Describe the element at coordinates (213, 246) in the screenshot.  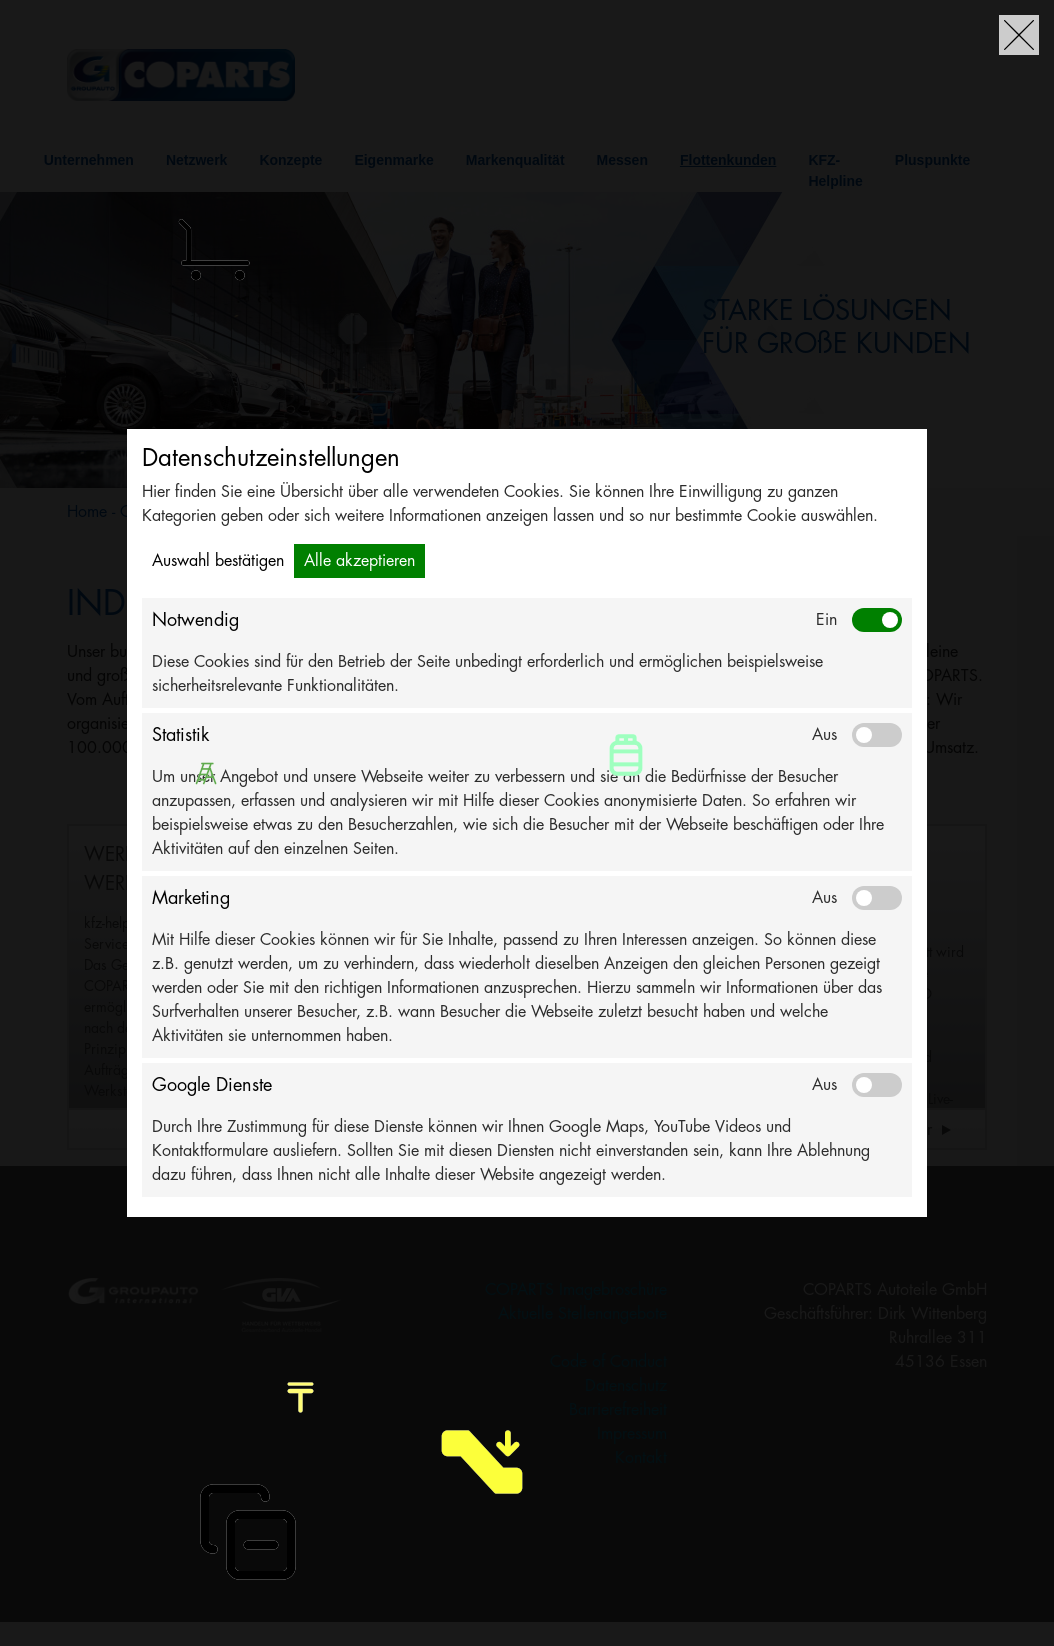
I see `view shopping cart` at that location.